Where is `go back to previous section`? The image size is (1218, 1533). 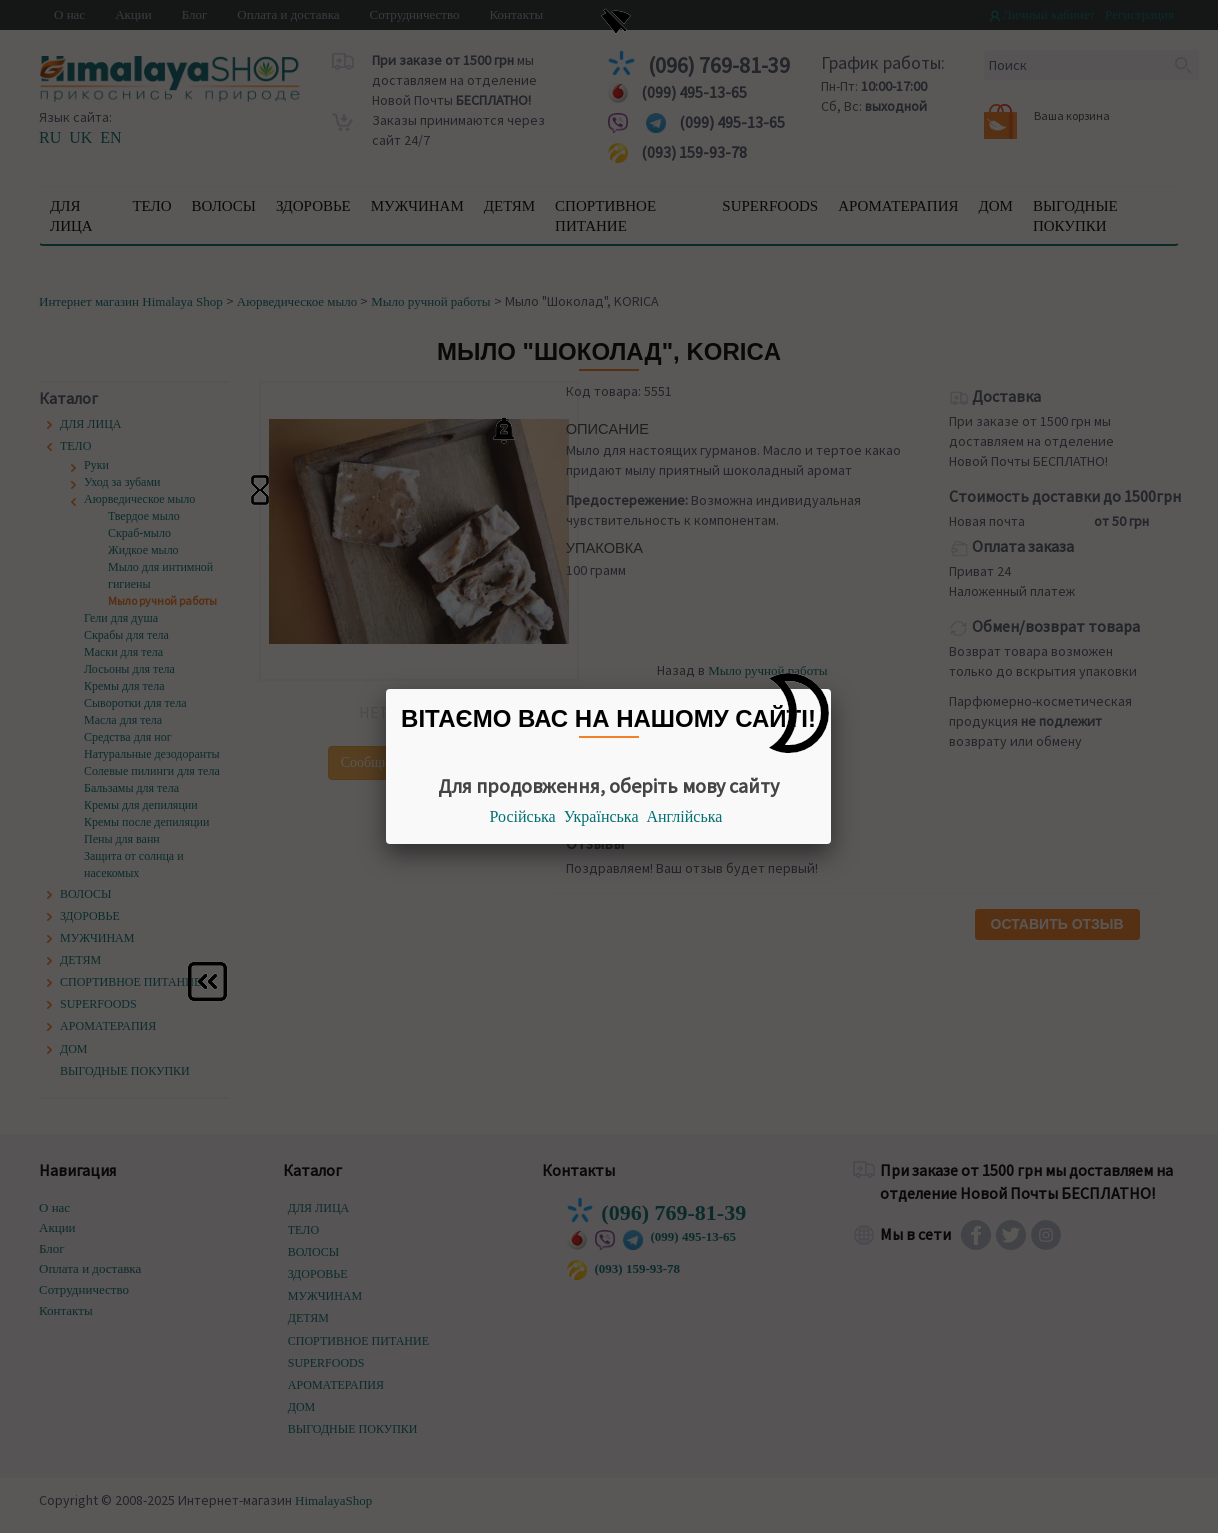
go back to previous section is located at coordinates (207, 981).